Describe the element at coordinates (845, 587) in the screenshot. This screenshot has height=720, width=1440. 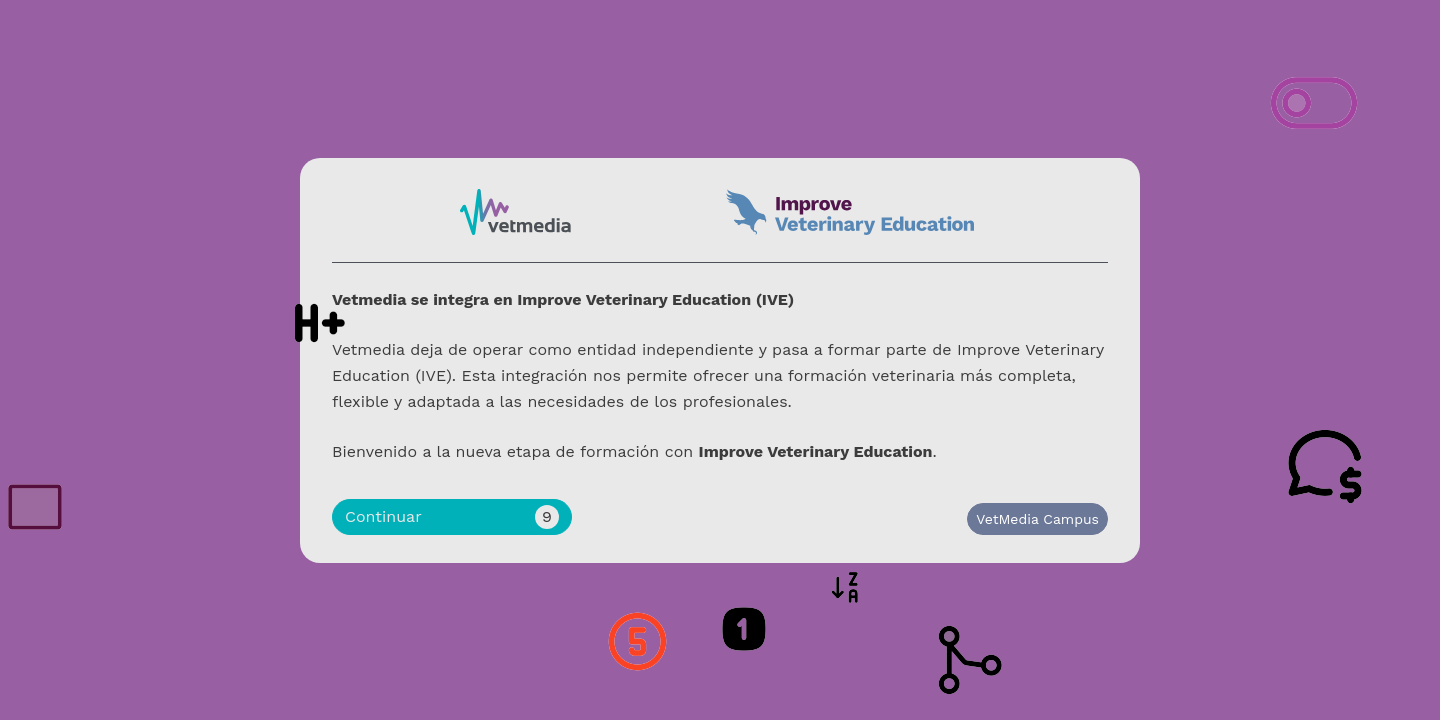
I see `sort items alphabetically from Z to A` at that location.